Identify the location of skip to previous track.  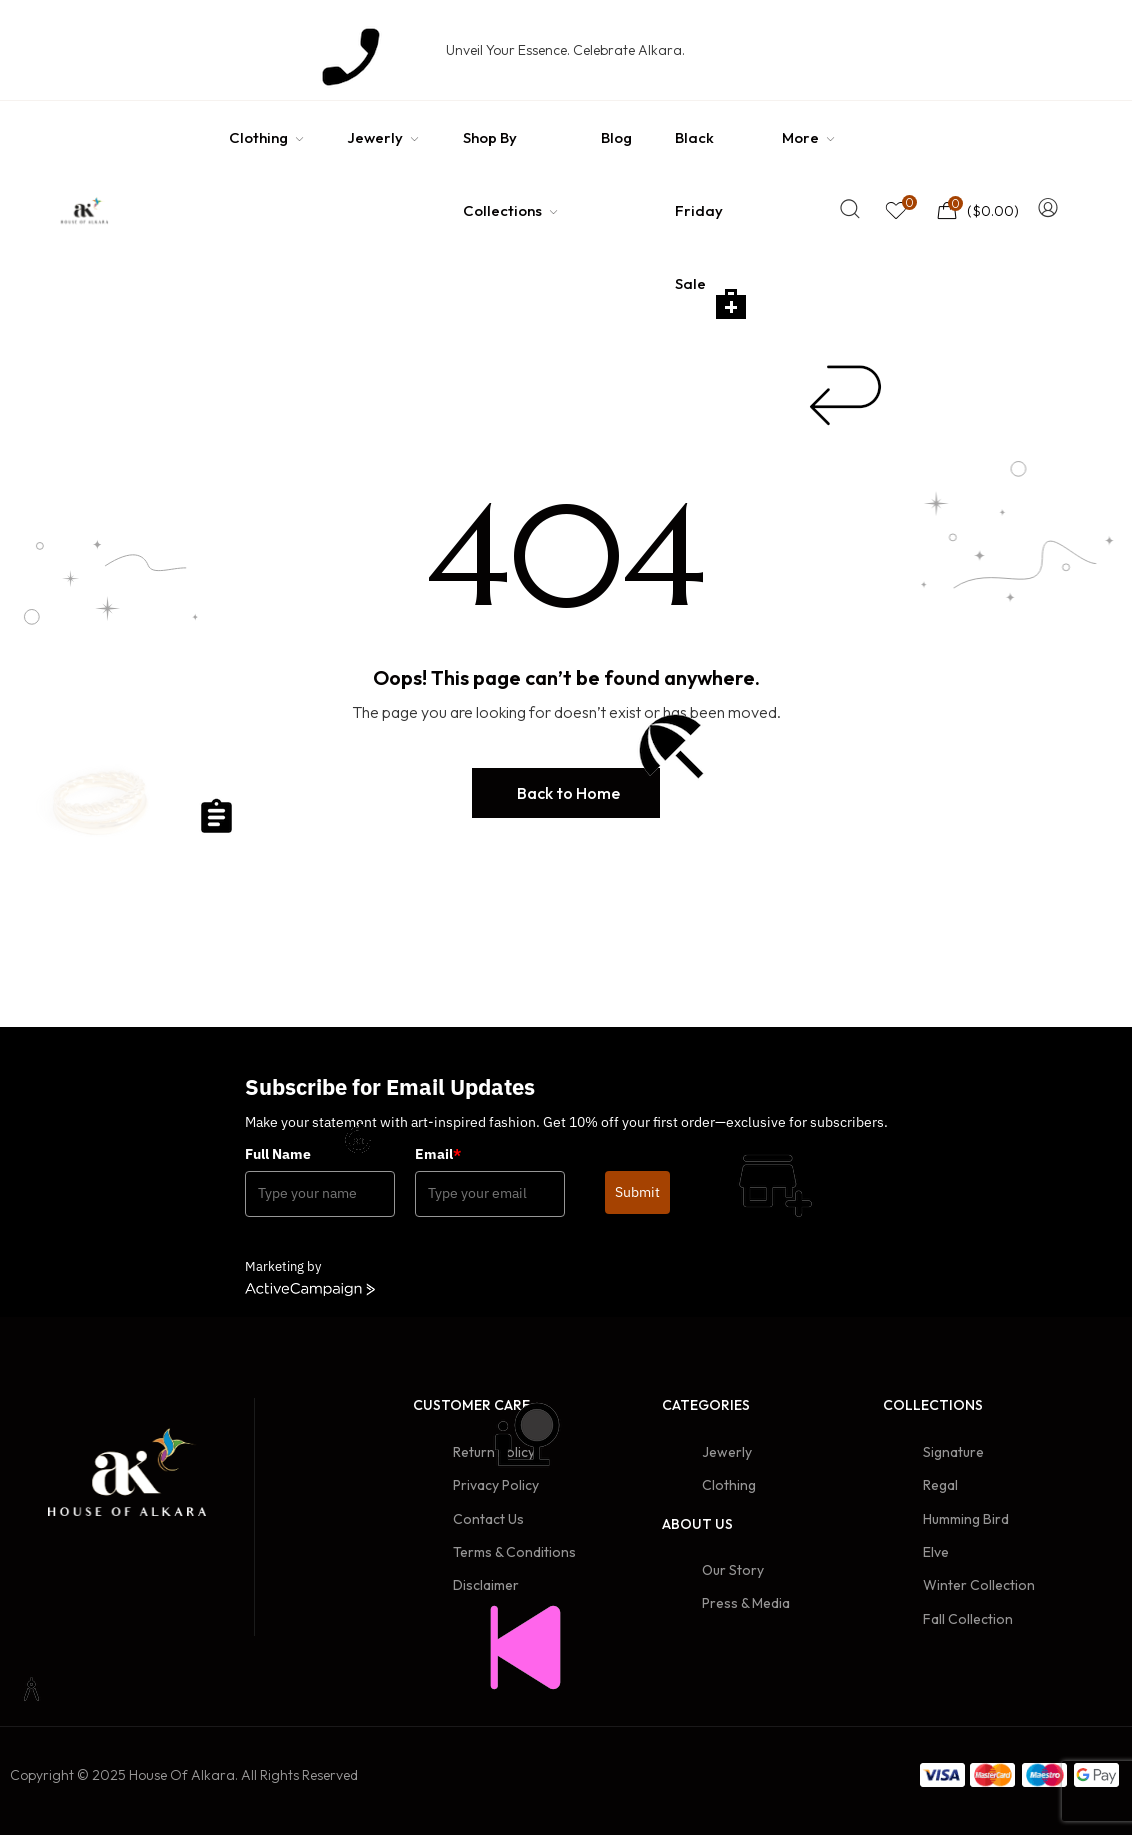
(525, 1647).